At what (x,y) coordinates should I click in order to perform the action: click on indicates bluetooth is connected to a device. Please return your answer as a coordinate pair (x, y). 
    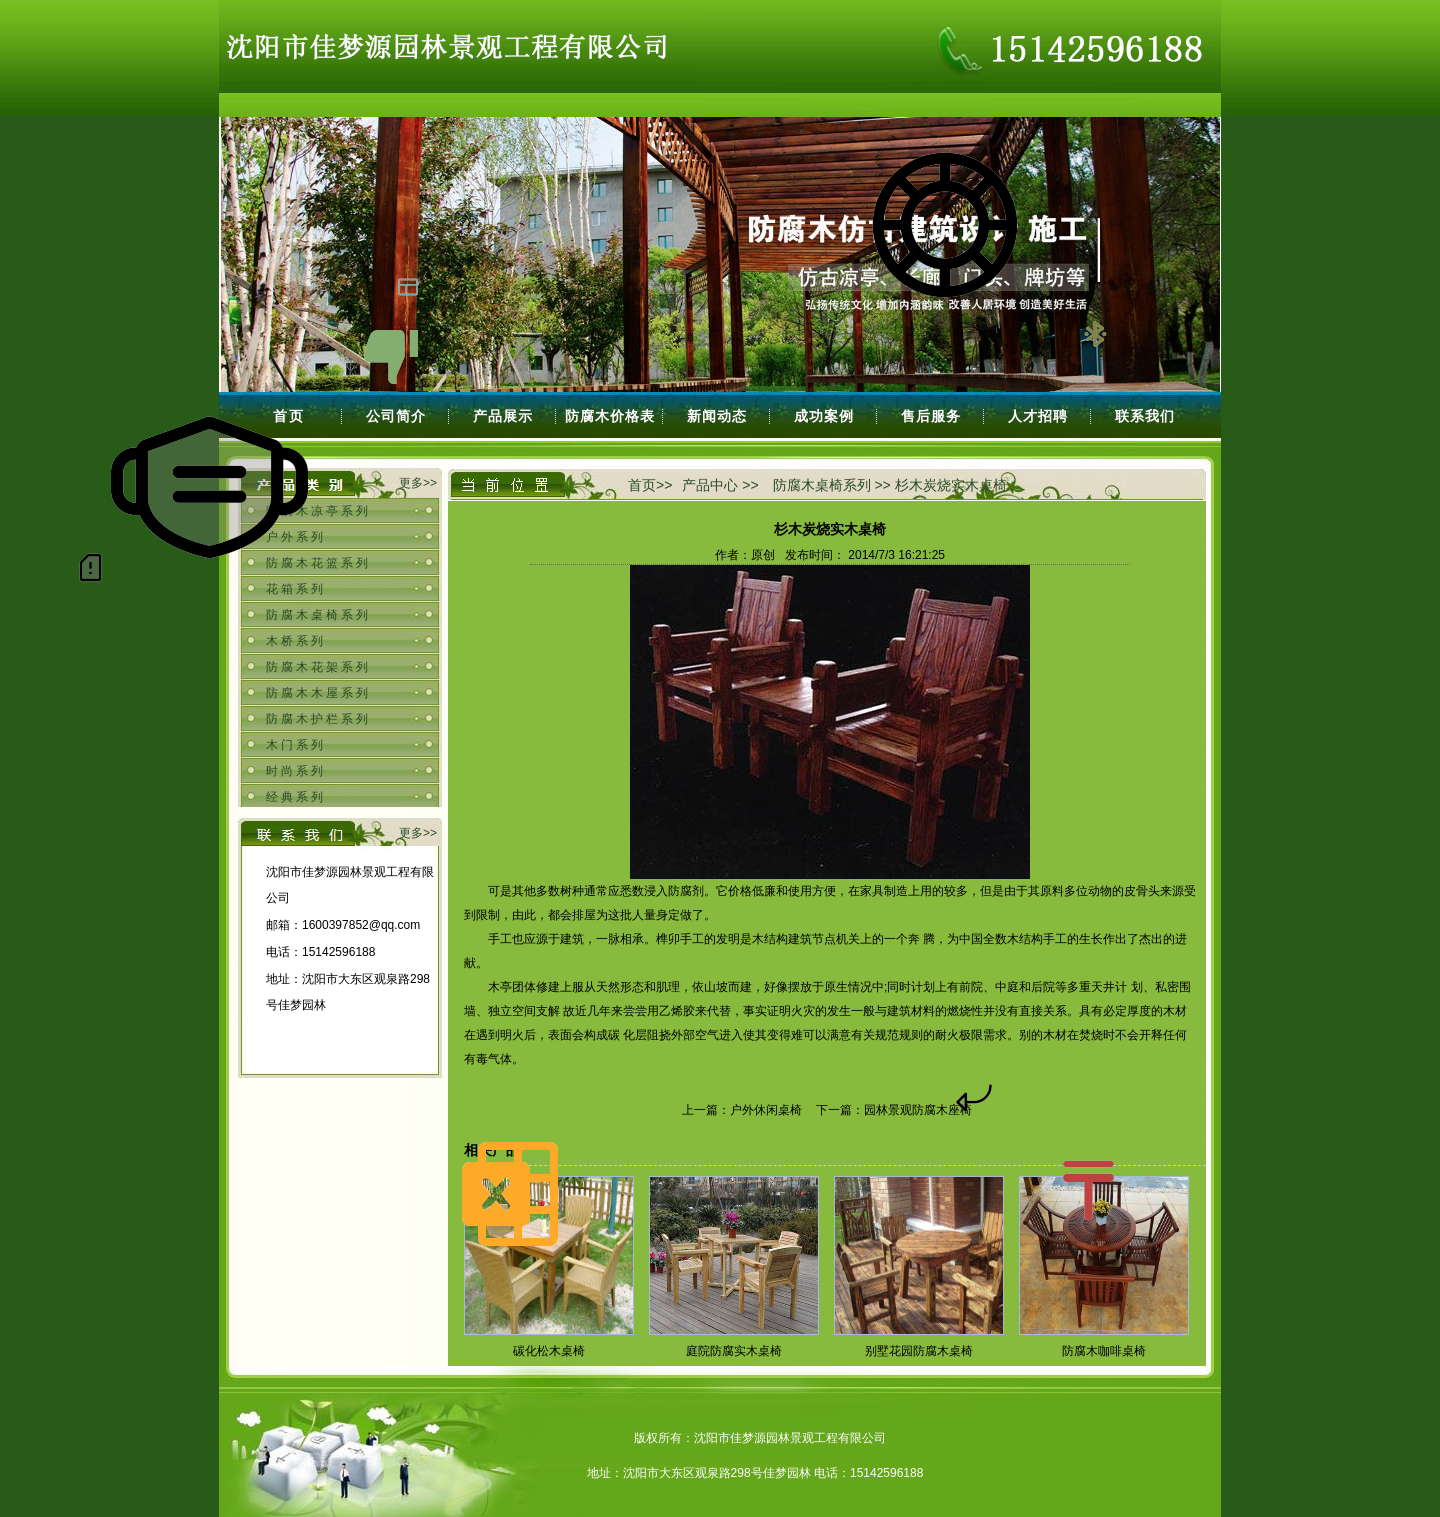
    Looking at the image, I should click on (1095, 334).